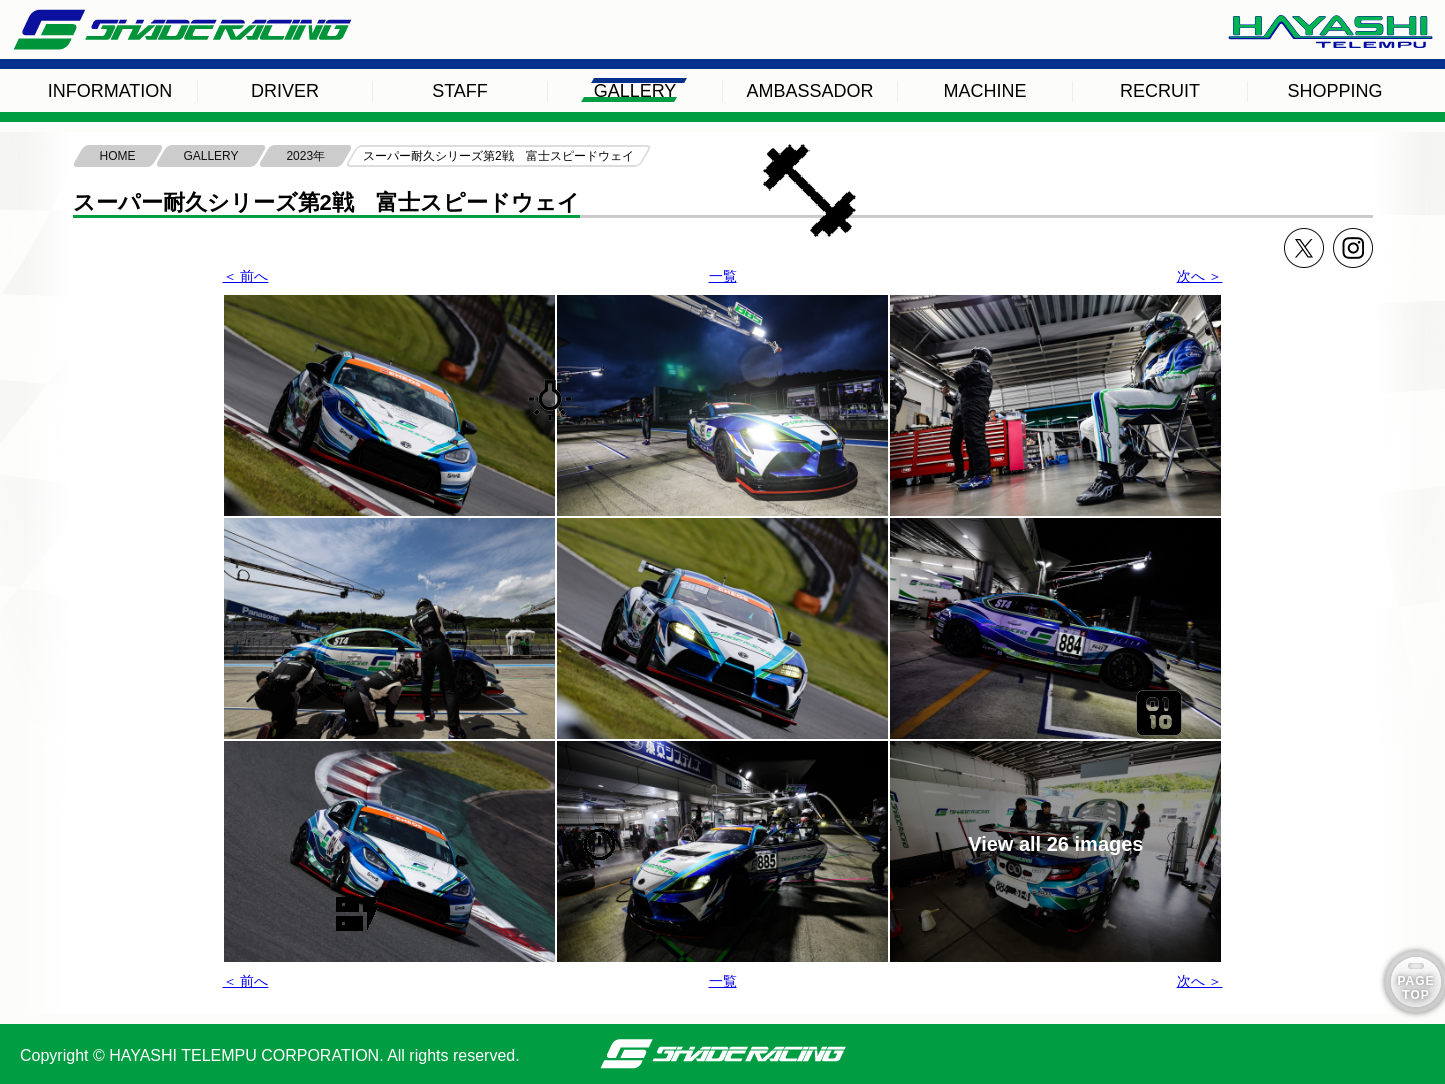  I want to click on access fitness or workout features, so click(809, 190).